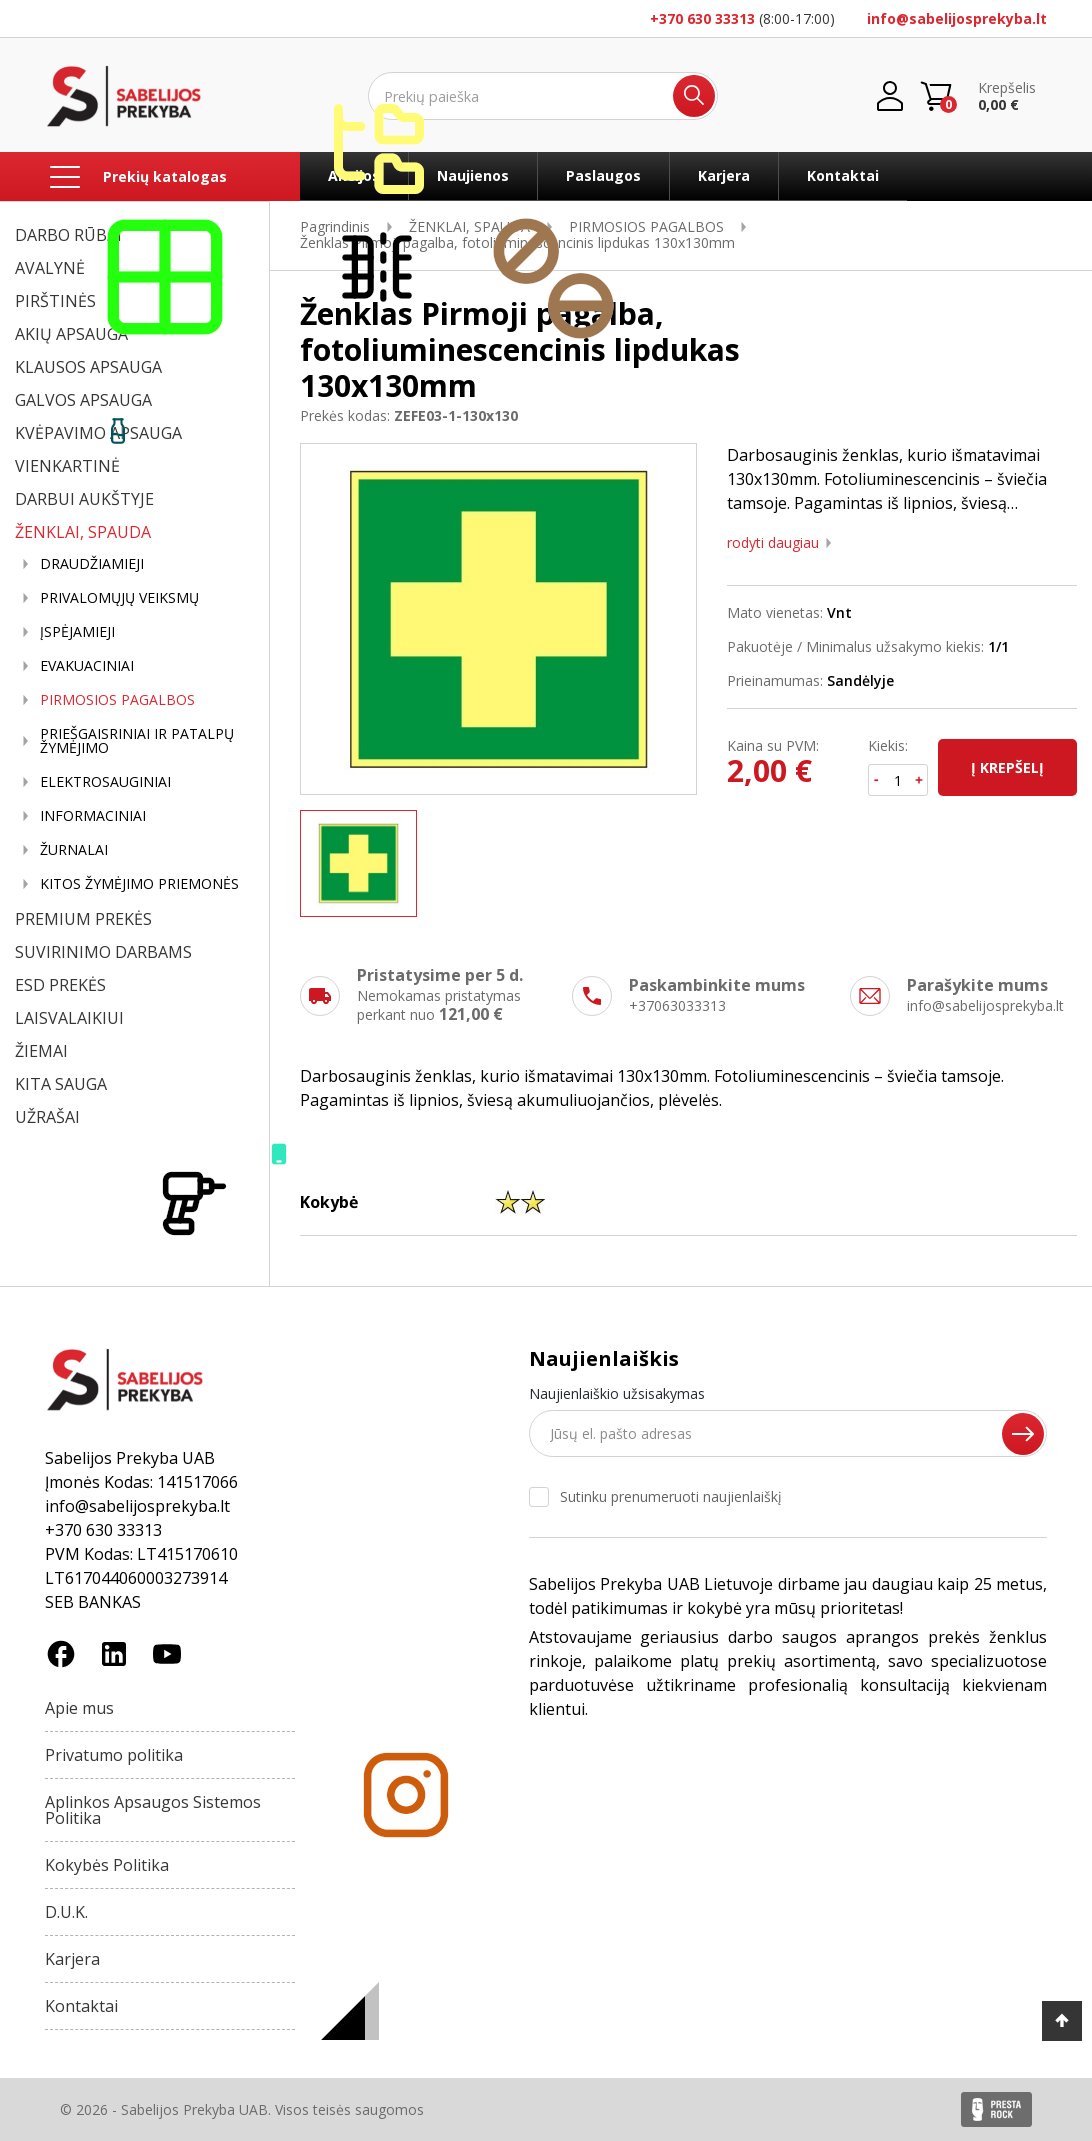  I want to click on browse directory structure, so click(379, 149).